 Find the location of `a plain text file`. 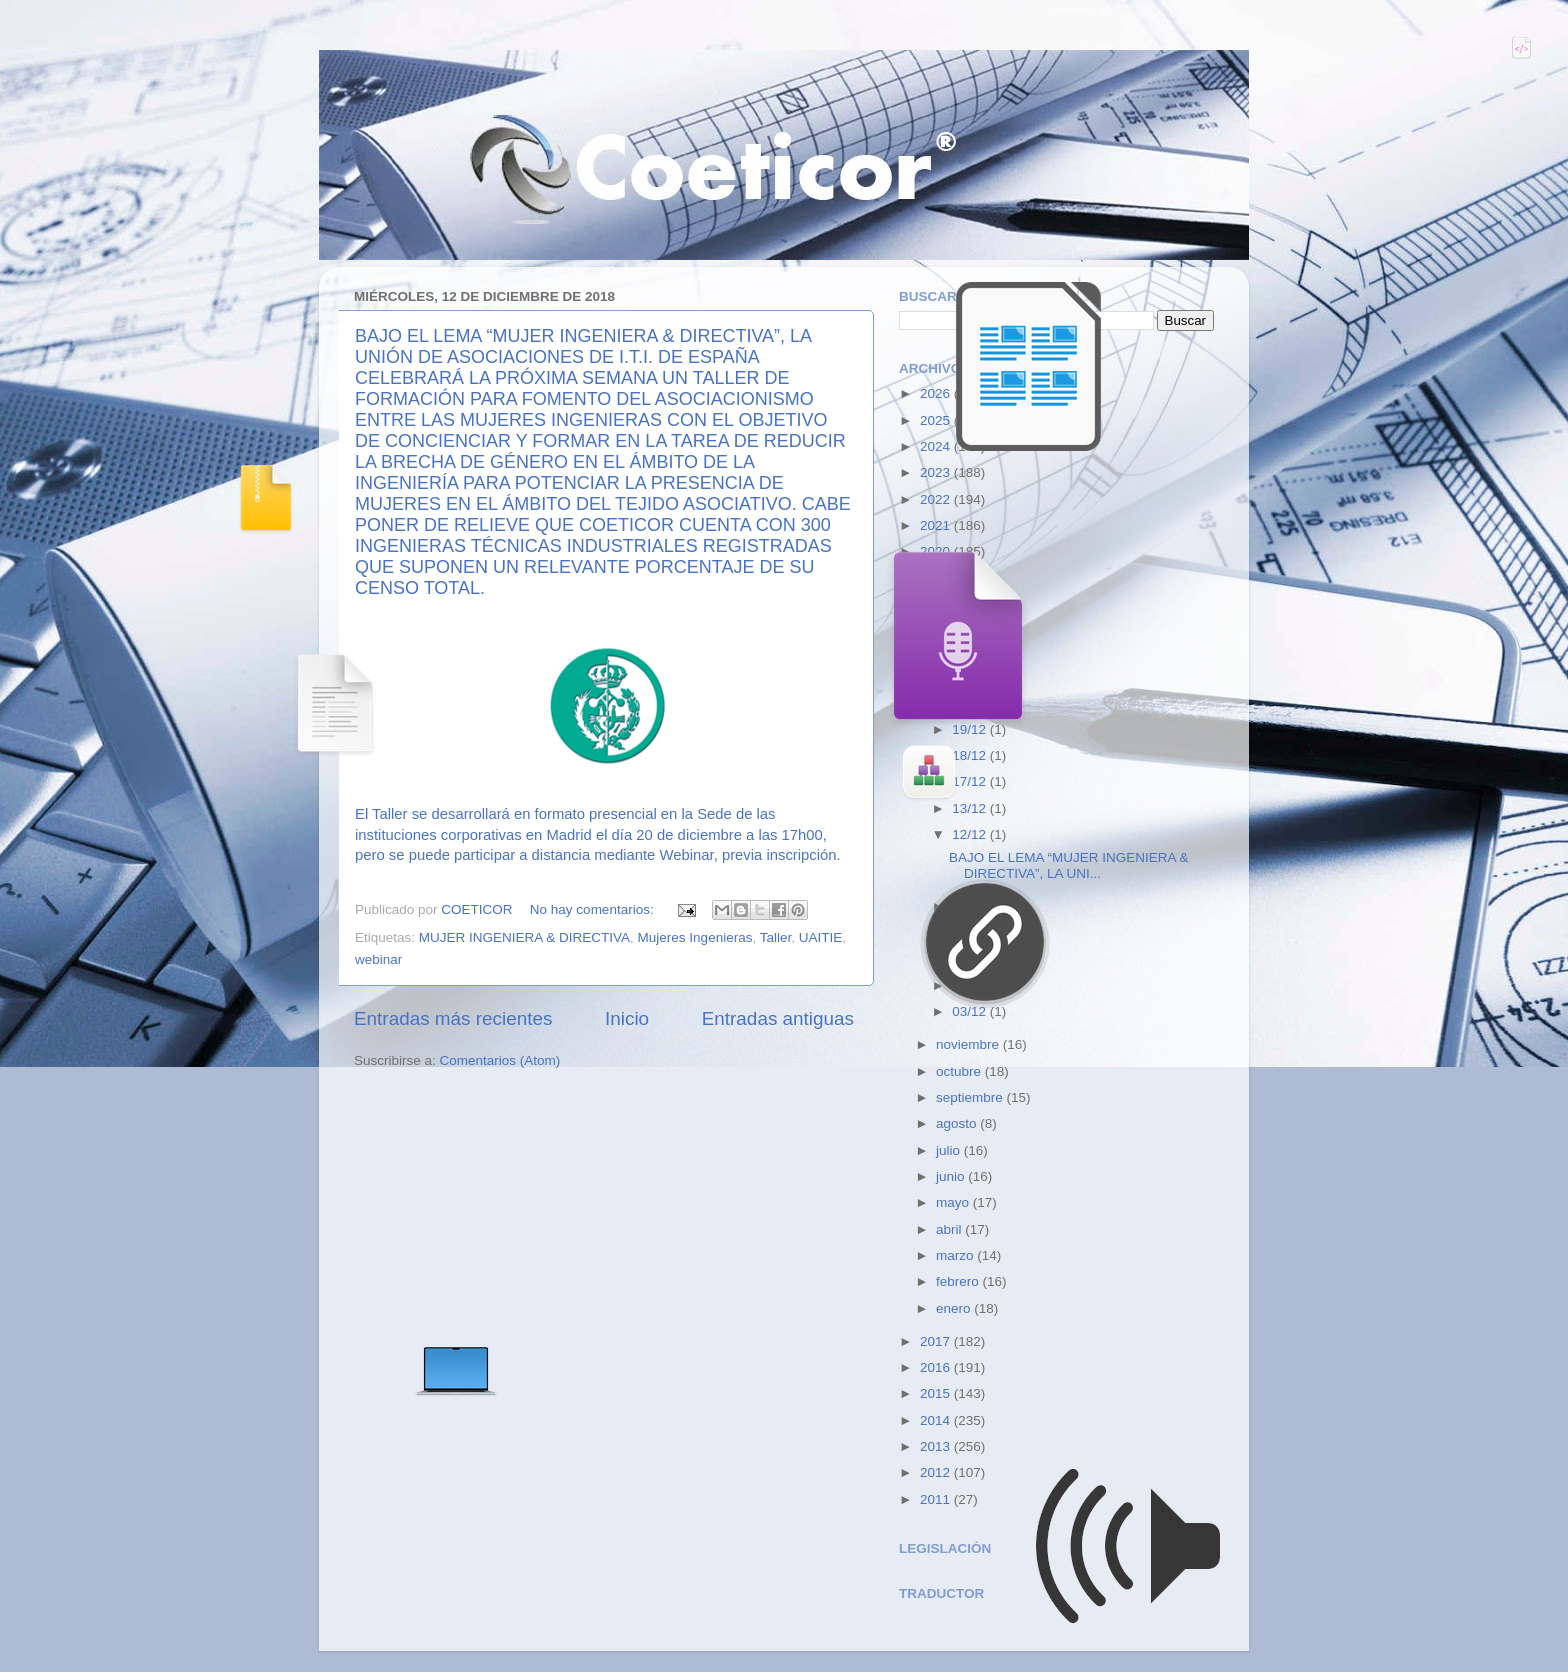

a plain text file is located at coordinates (335, 705).